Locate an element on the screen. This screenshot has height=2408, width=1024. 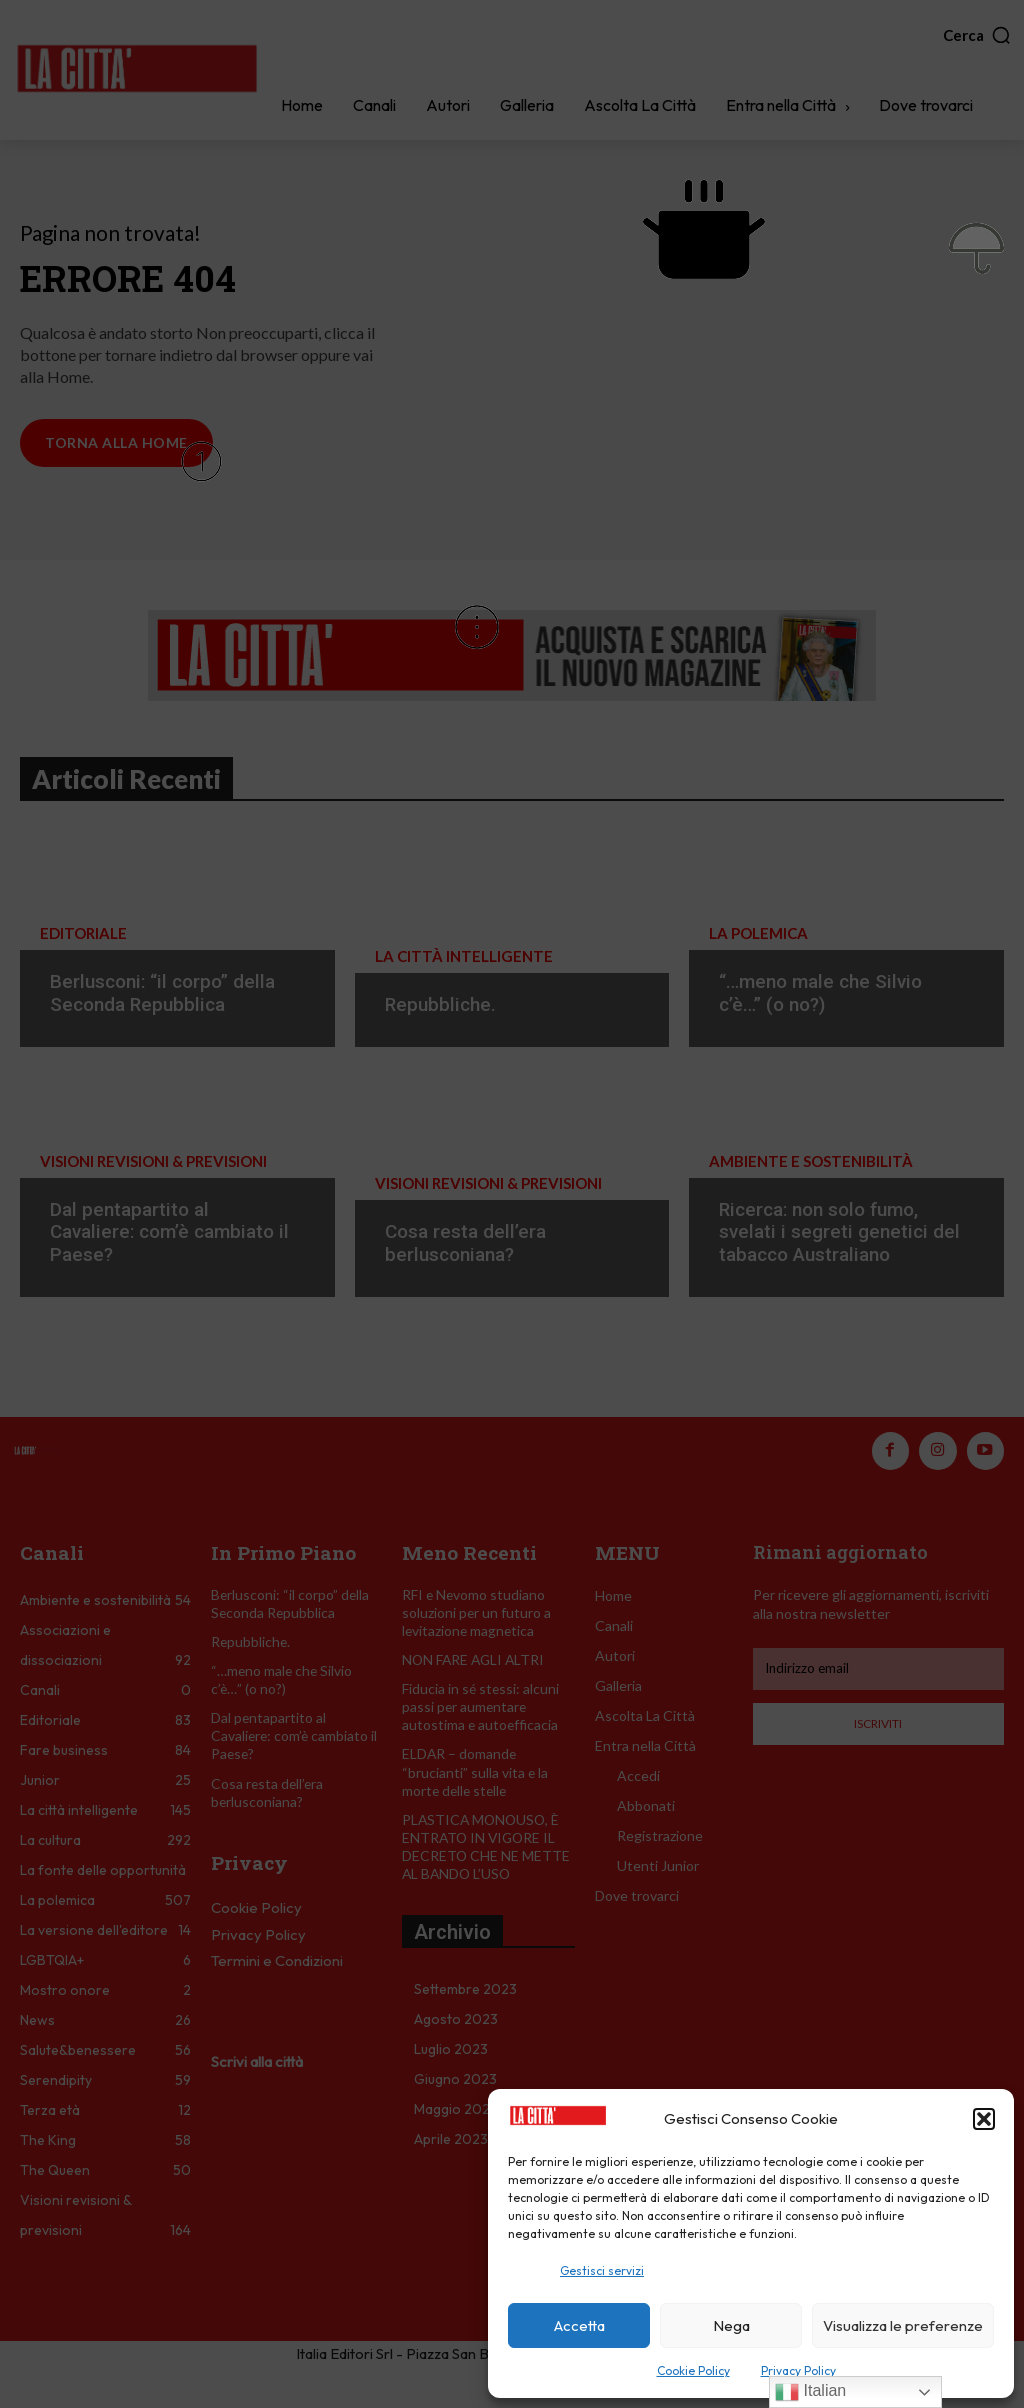
indicates the first step in a sequence or process is located at coordinates (201, 461).